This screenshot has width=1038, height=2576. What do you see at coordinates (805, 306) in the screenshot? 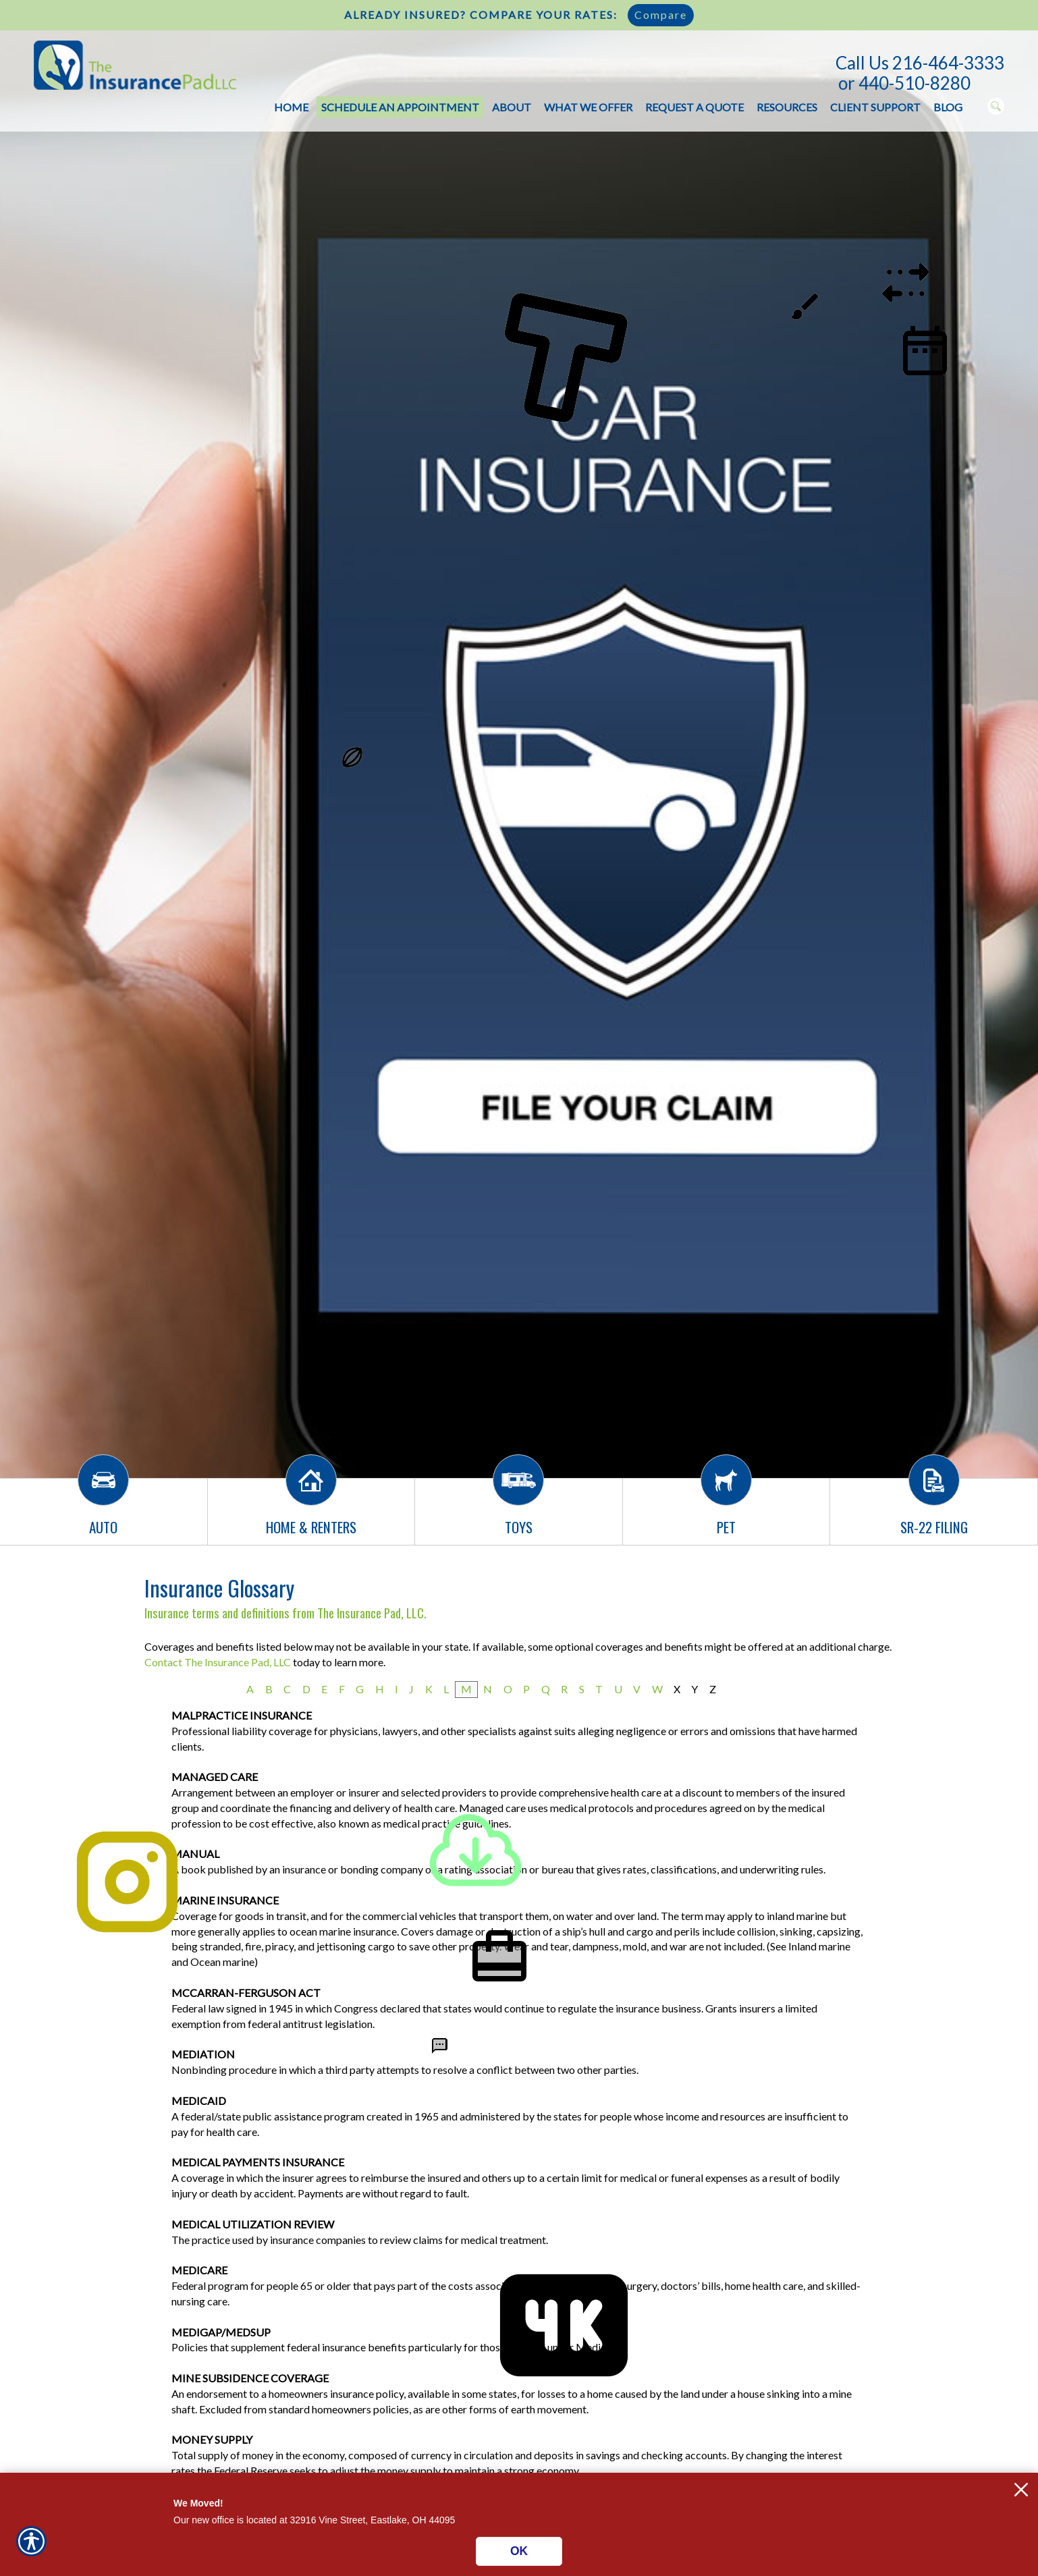
I see `access drawing or painting tools` at bounding box center [805, 306].